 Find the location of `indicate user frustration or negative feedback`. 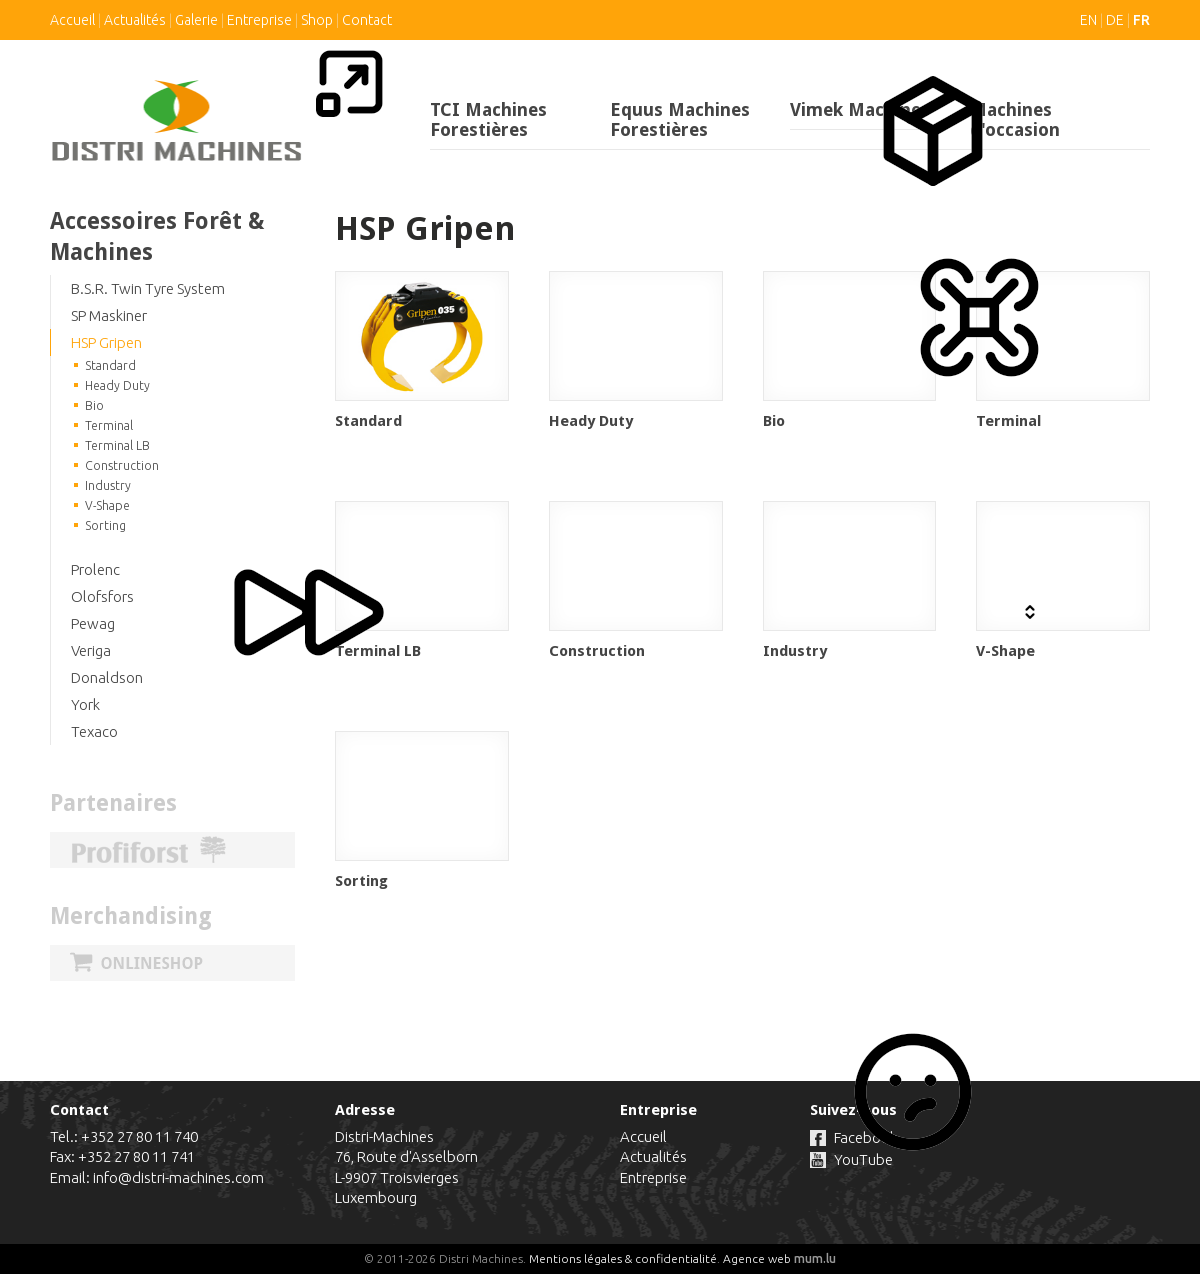

indicate user frustration or negative feedback is located at coordinates (913, 1092).